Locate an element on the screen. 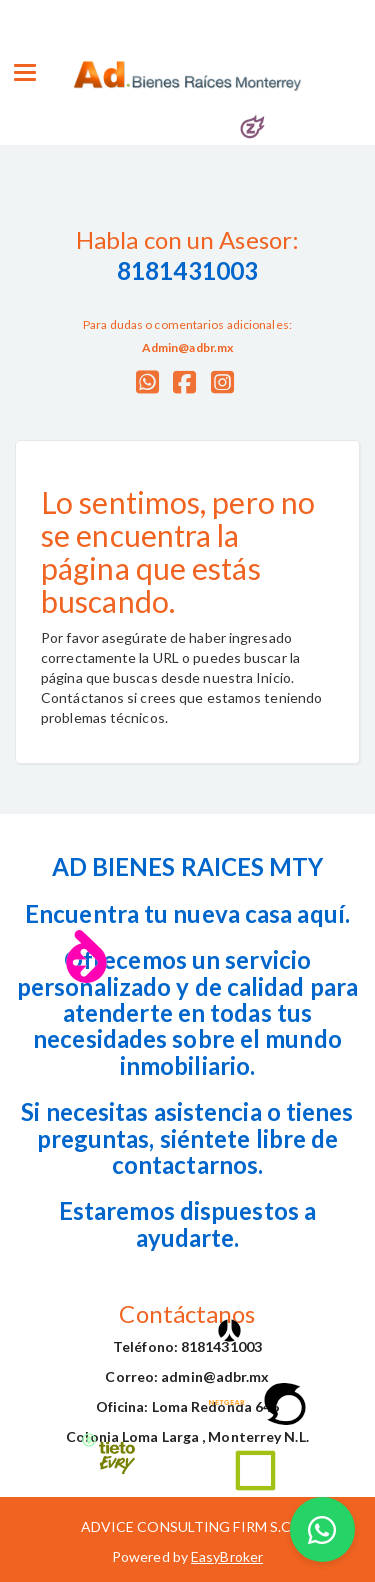  stop media playback is located at coordinates (255, 1470).